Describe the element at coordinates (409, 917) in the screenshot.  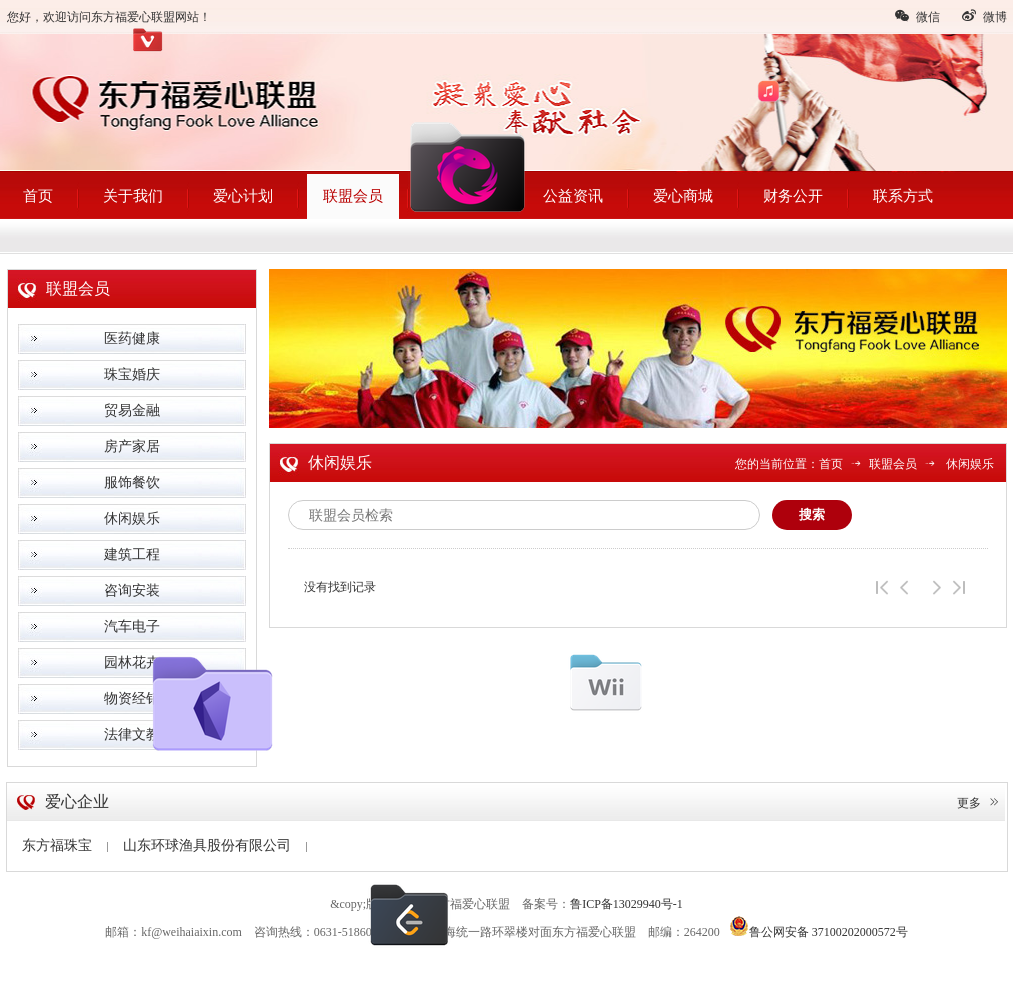
I see `open your leetcode practice files folder` at that location.